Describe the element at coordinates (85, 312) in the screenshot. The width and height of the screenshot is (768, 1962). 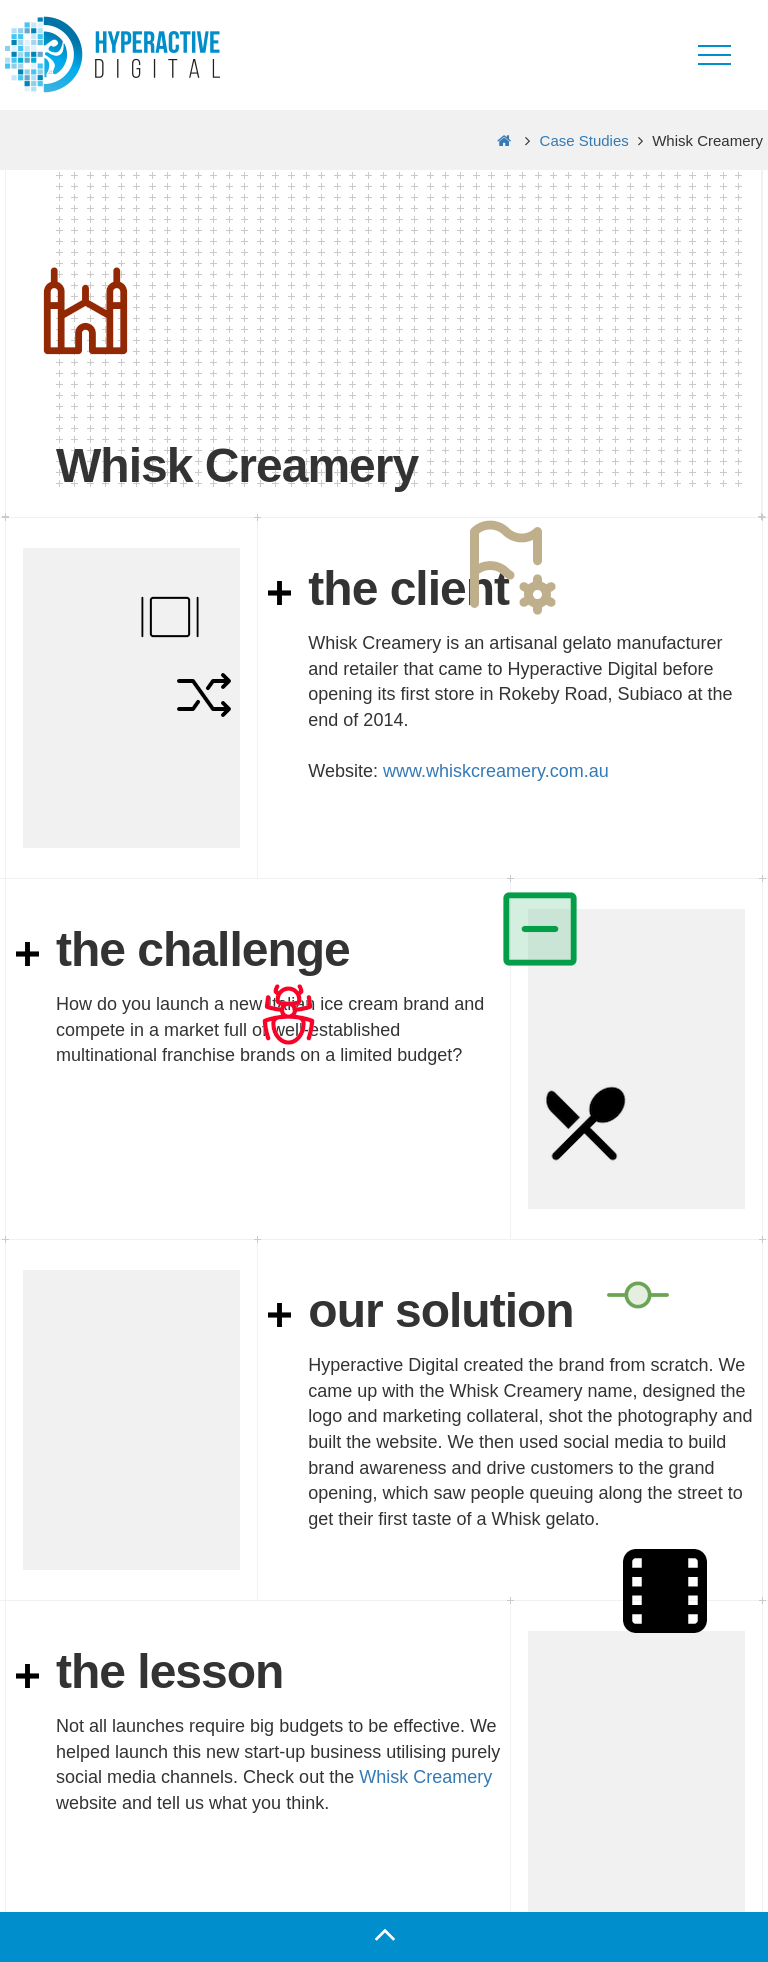
I see `locate nearby synagogues on a map` at that location.